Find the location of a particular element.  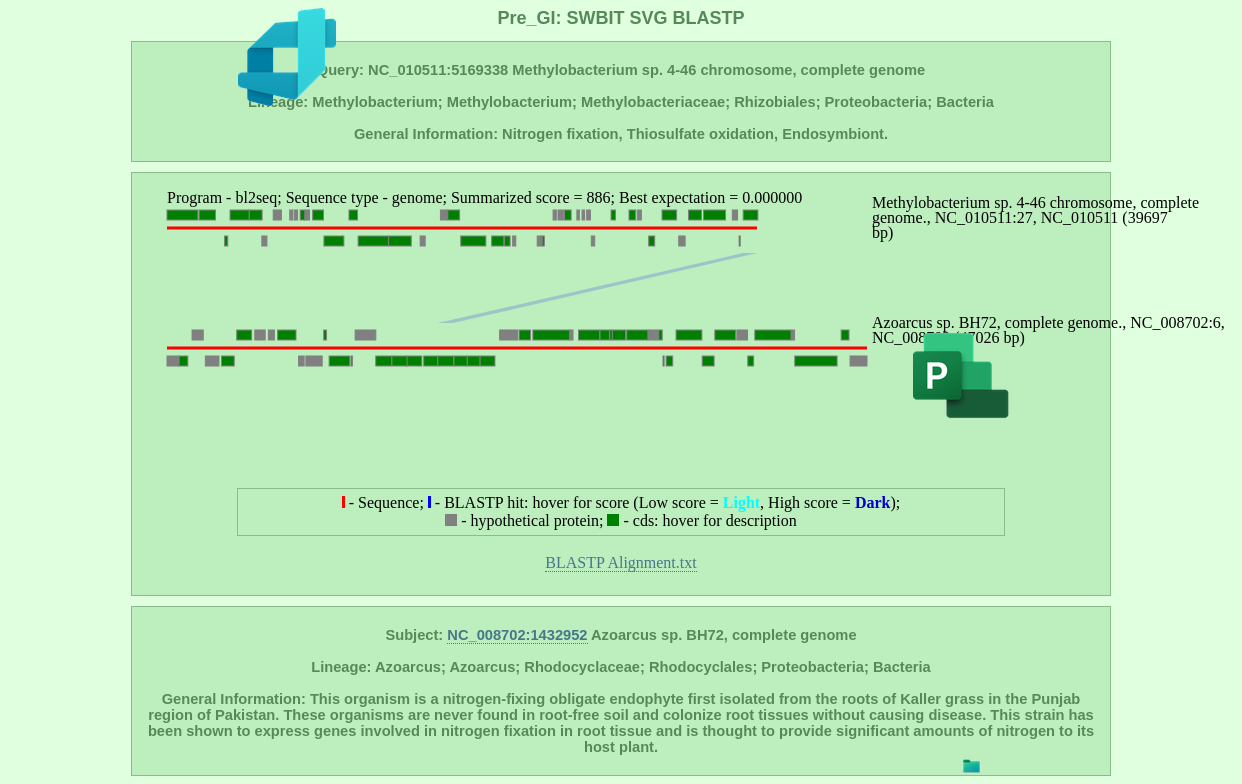

open the green folder is located at coordinates (971, 766).